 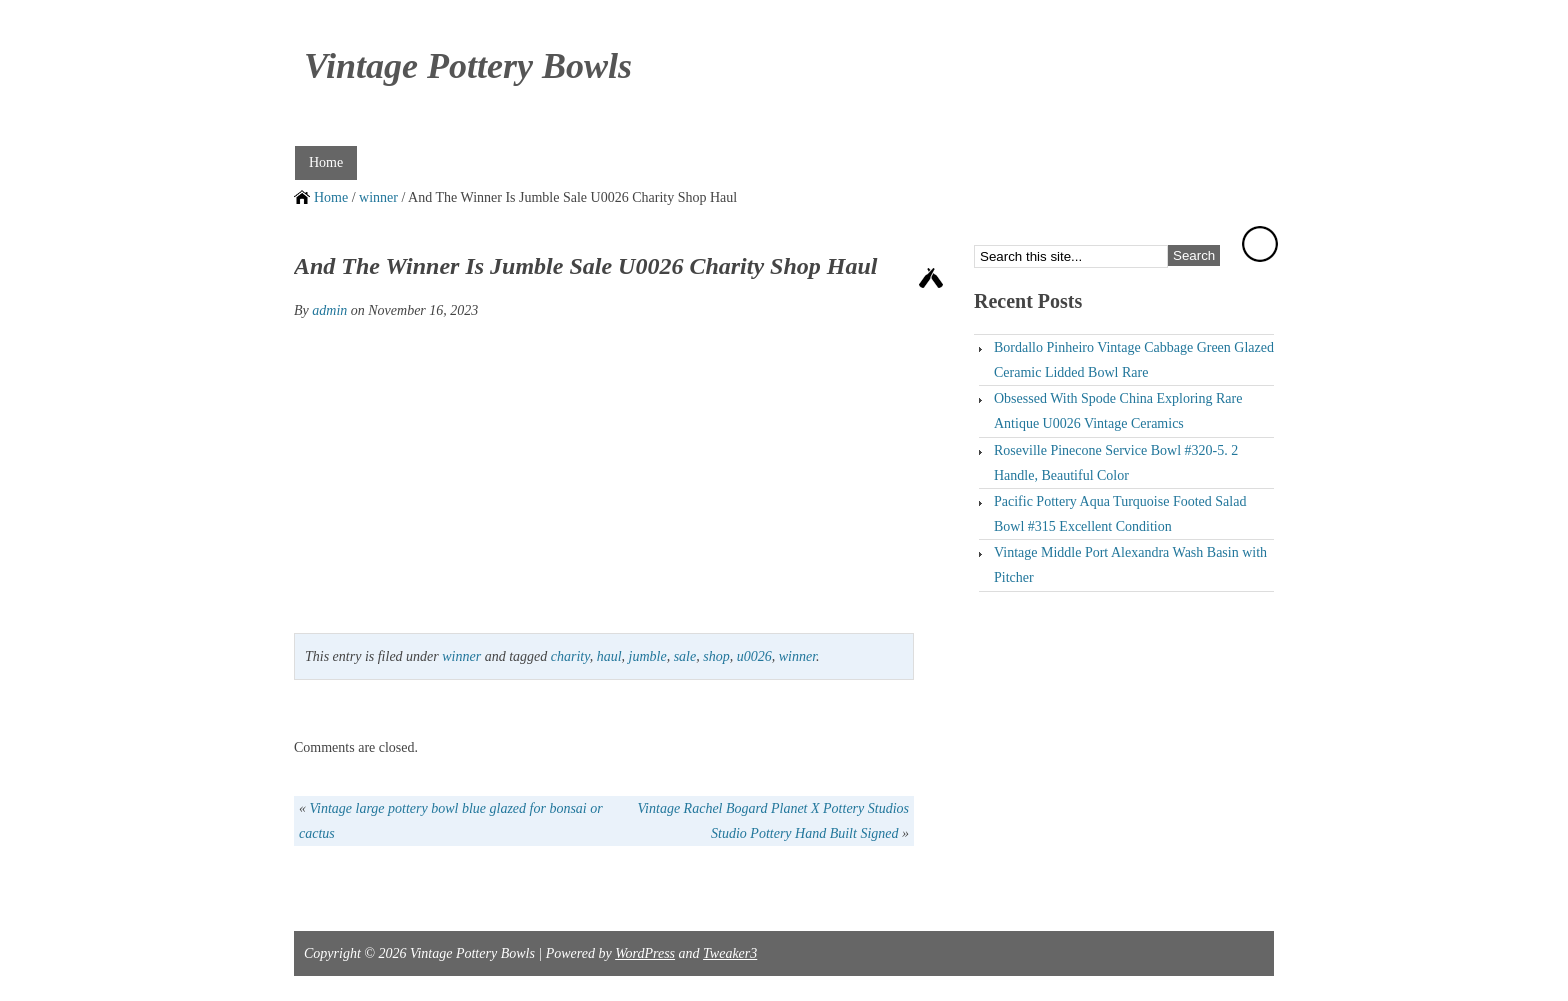 I want to click on conventional commits project logo, so click(x=1260, y=244).